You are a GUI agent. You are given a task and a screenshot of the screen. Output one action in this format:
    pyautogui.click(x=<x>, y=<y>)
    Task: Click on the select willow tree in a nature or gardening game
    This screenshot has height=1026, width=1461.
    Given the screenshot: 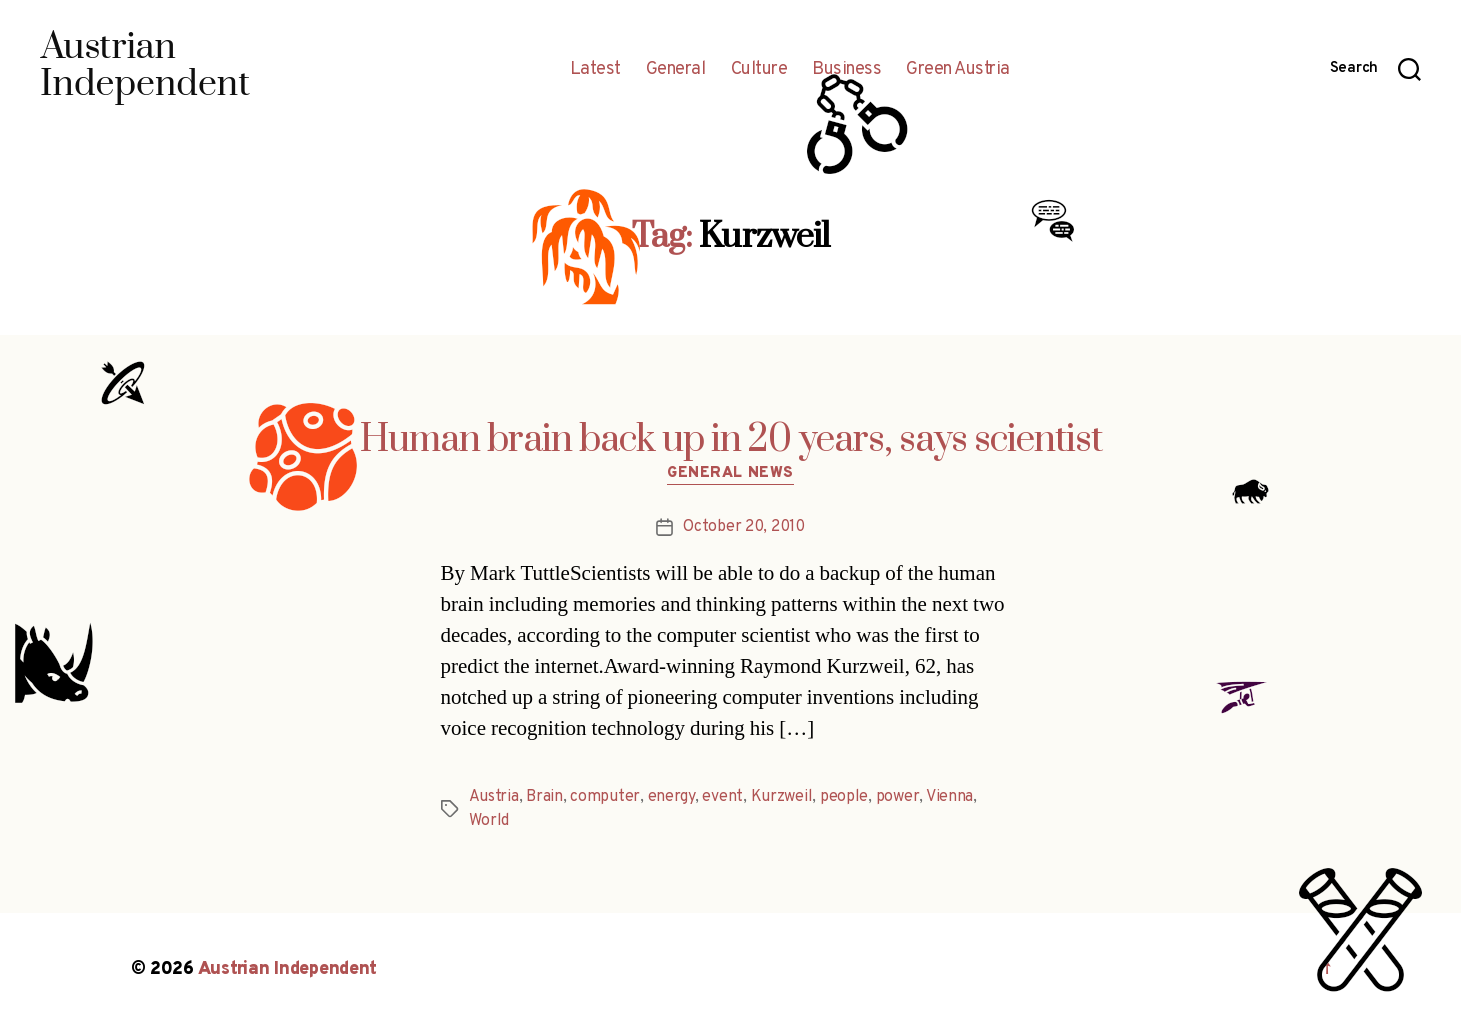 What is the action you would take?
    pyautogui.click(x=583, y=247)
    